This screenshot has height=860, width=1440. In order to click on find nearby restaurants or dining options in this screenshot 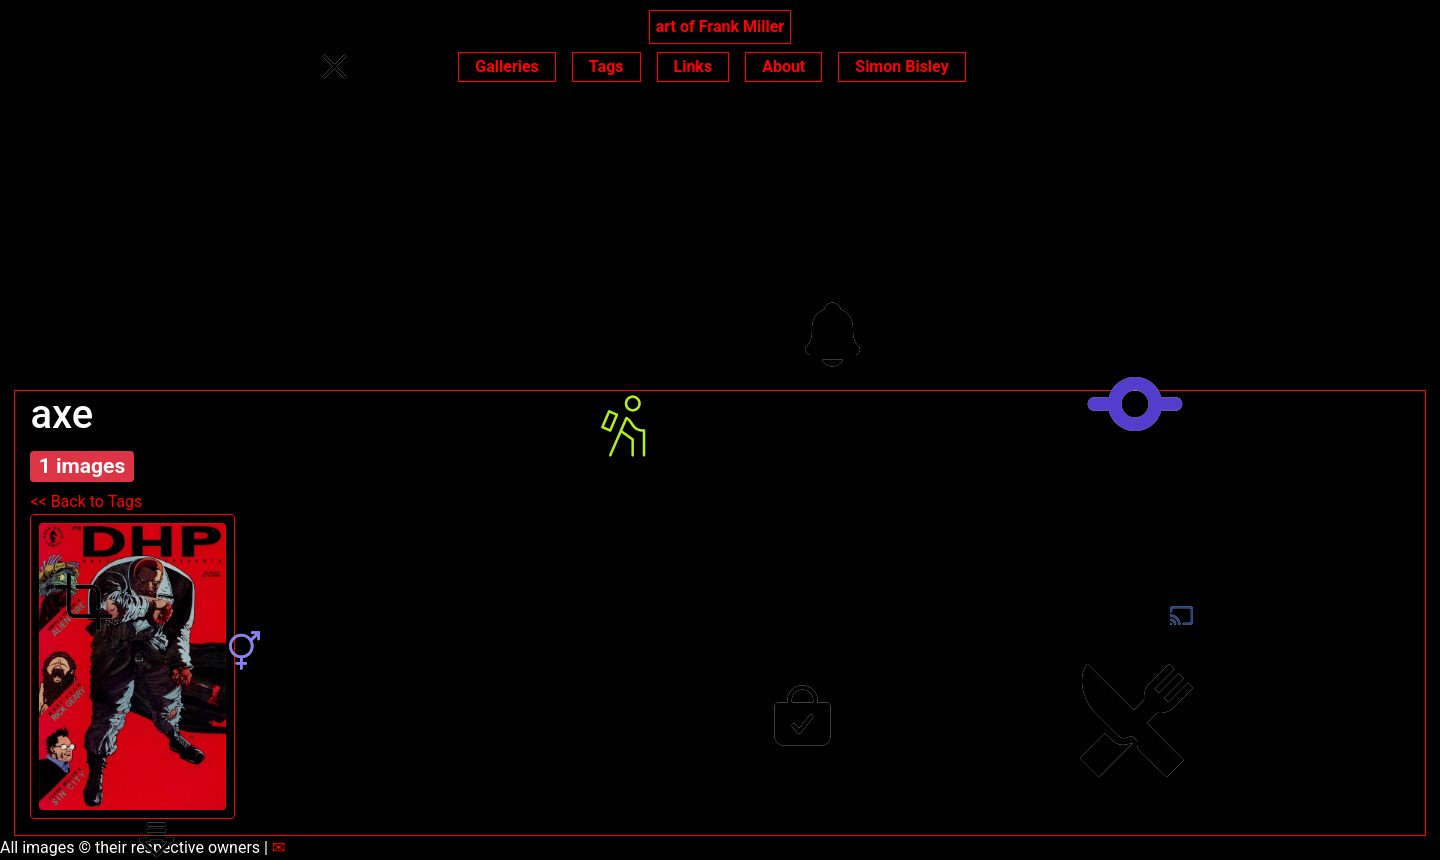, I will do `click(1136, 720)`.